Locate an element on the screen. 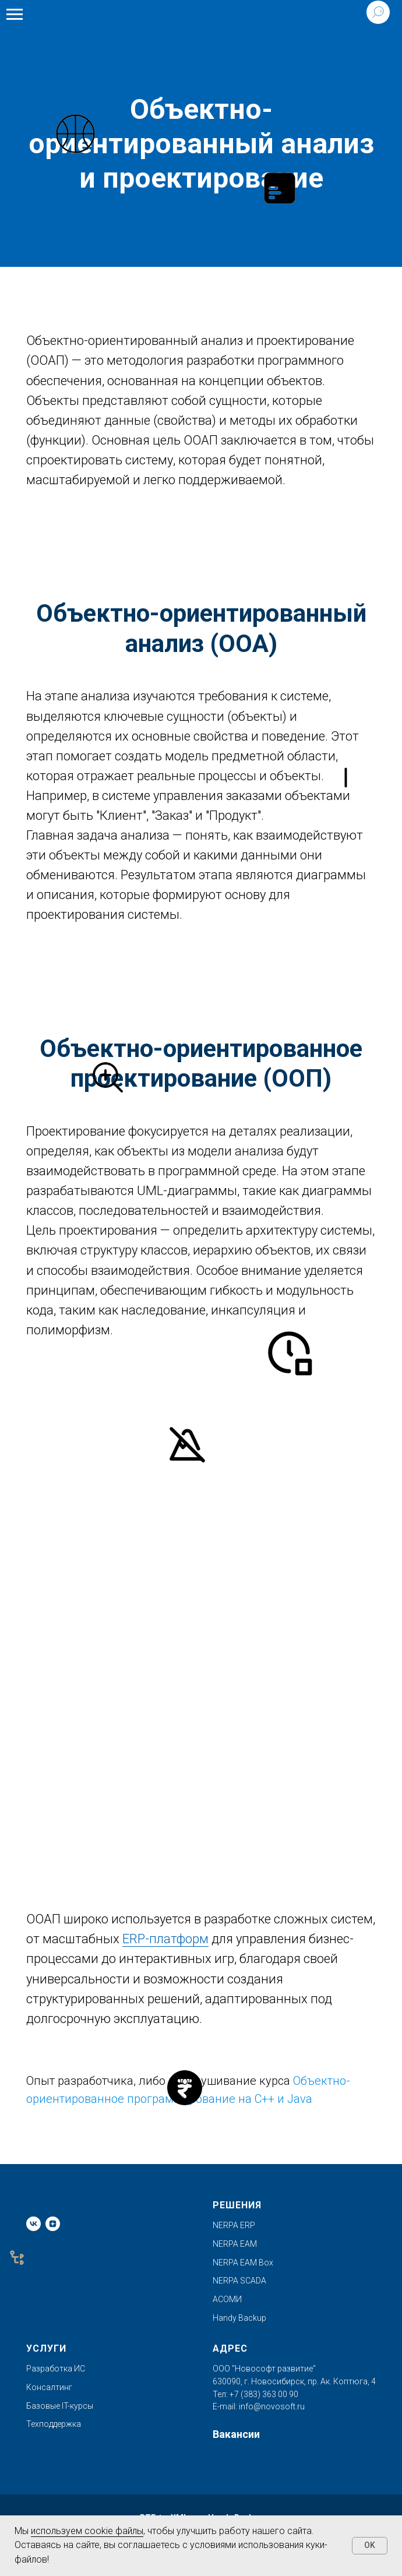  zoom in on content is located at coordinates (108, 1077).